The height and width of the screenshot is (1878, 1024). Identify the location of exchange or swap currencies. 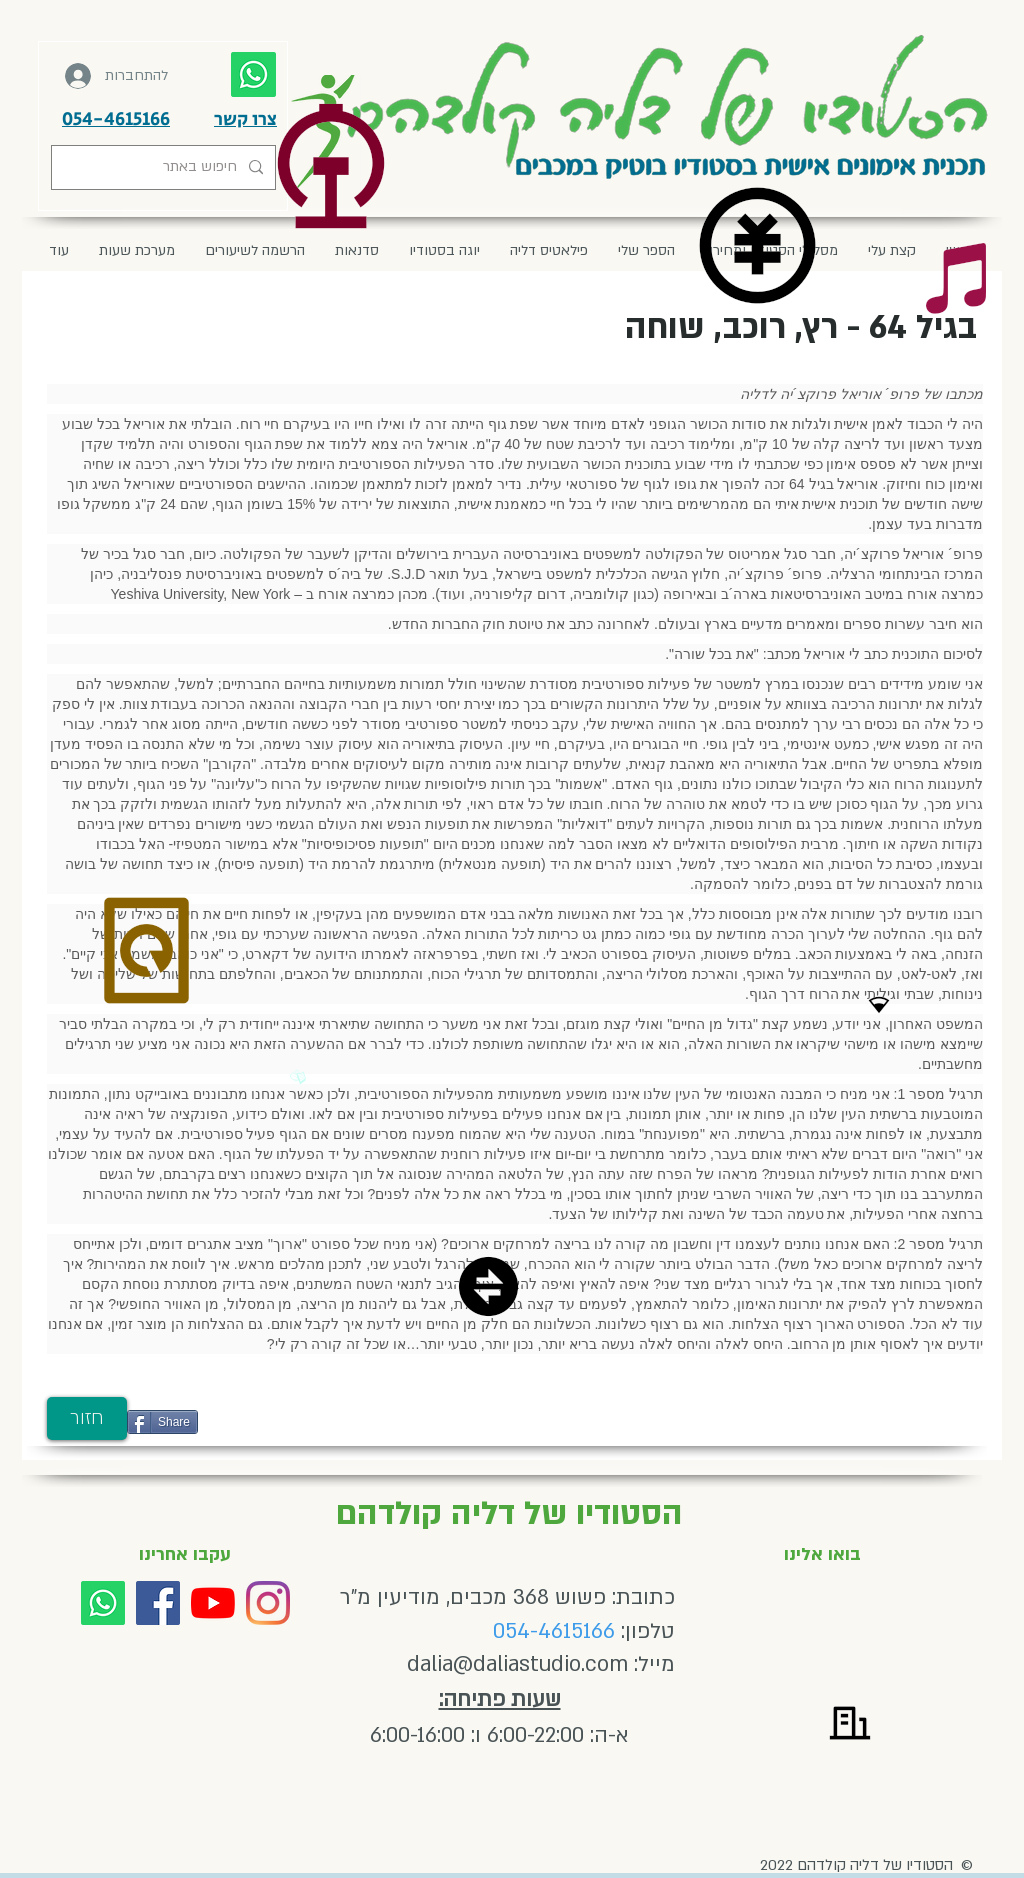
(488, 1286).